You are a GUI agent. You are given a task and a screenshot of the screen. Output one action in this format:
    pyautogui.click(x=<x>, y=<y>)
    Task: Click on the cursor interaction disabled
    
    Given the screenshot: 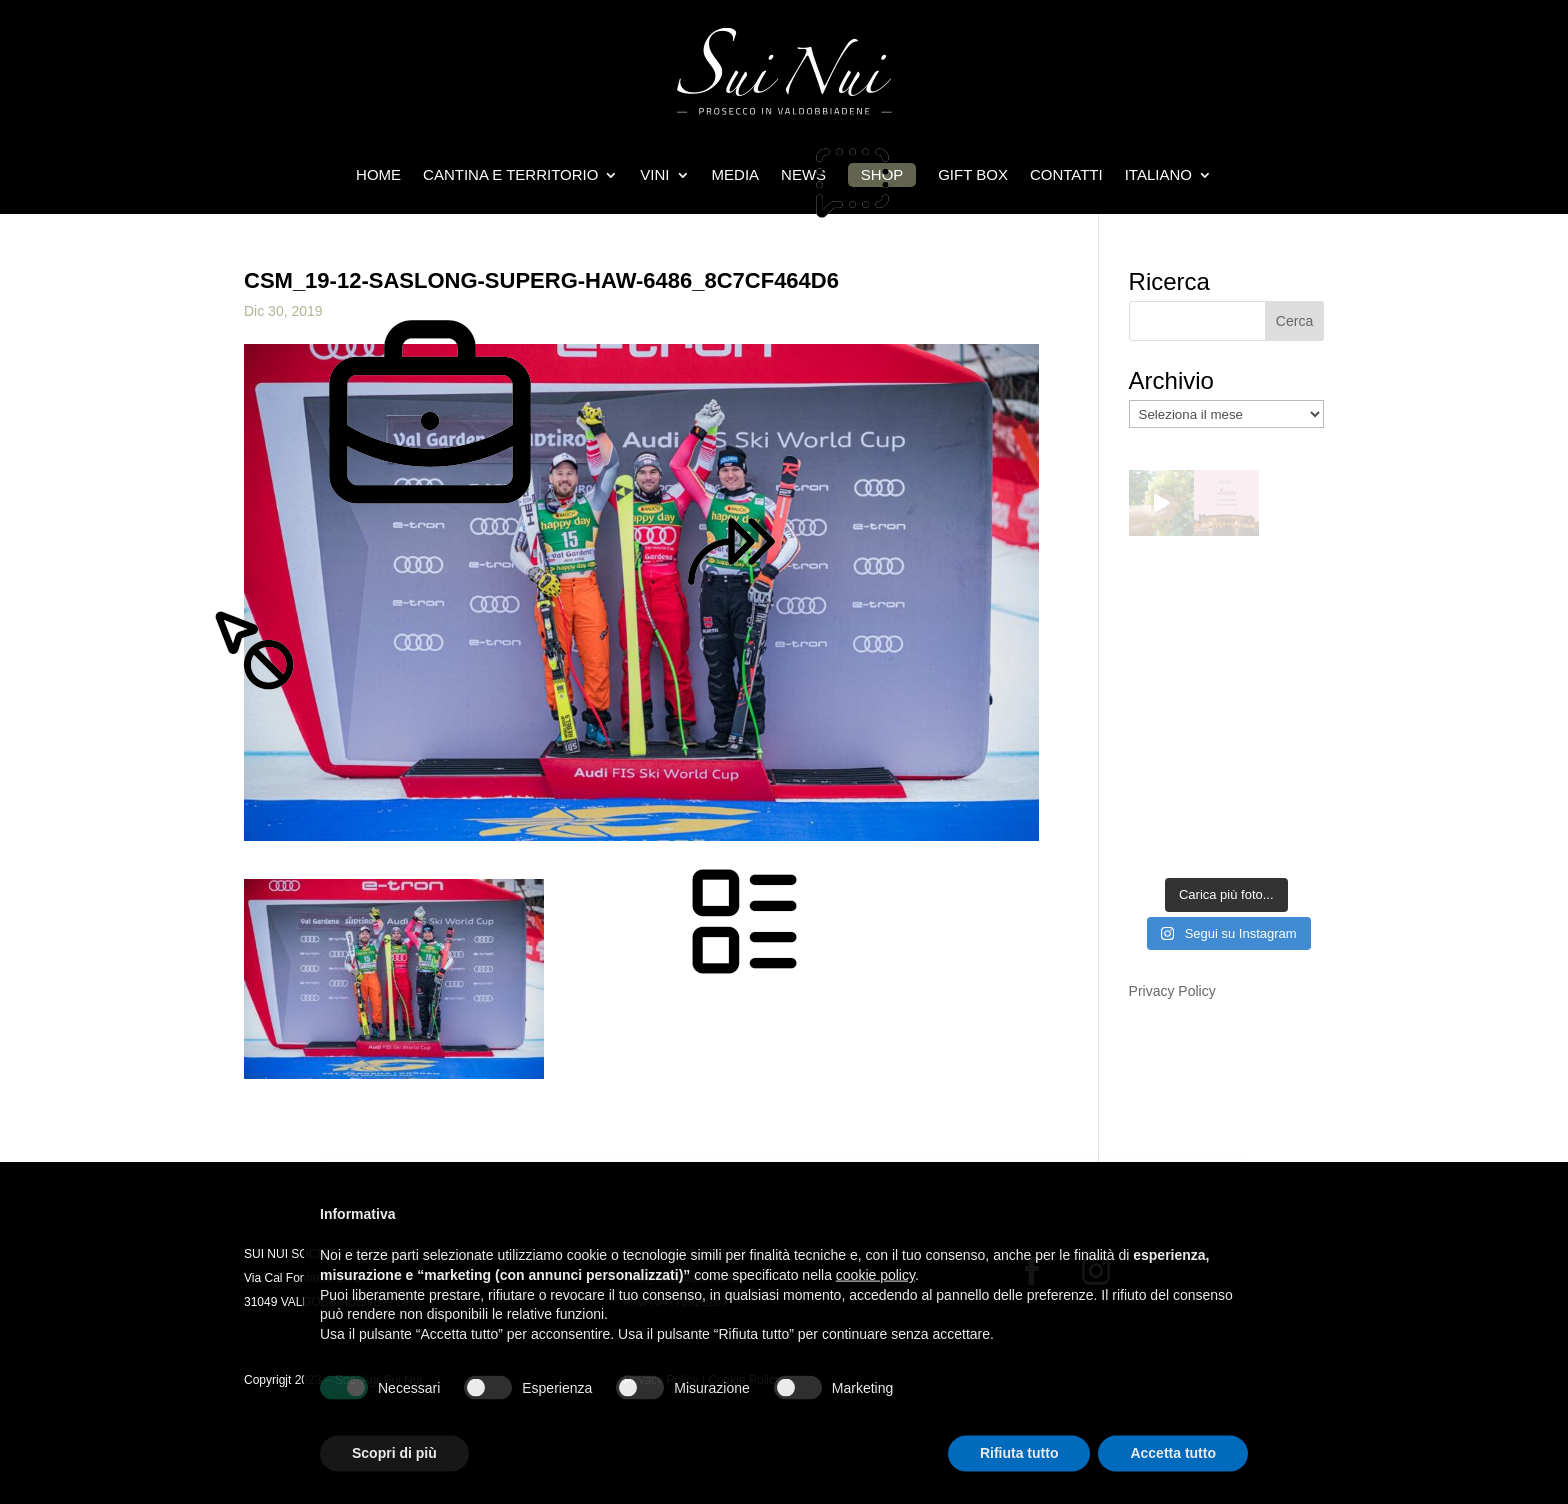 What is the action you would take?
    pyautogui.click(x=254, y=650)
    